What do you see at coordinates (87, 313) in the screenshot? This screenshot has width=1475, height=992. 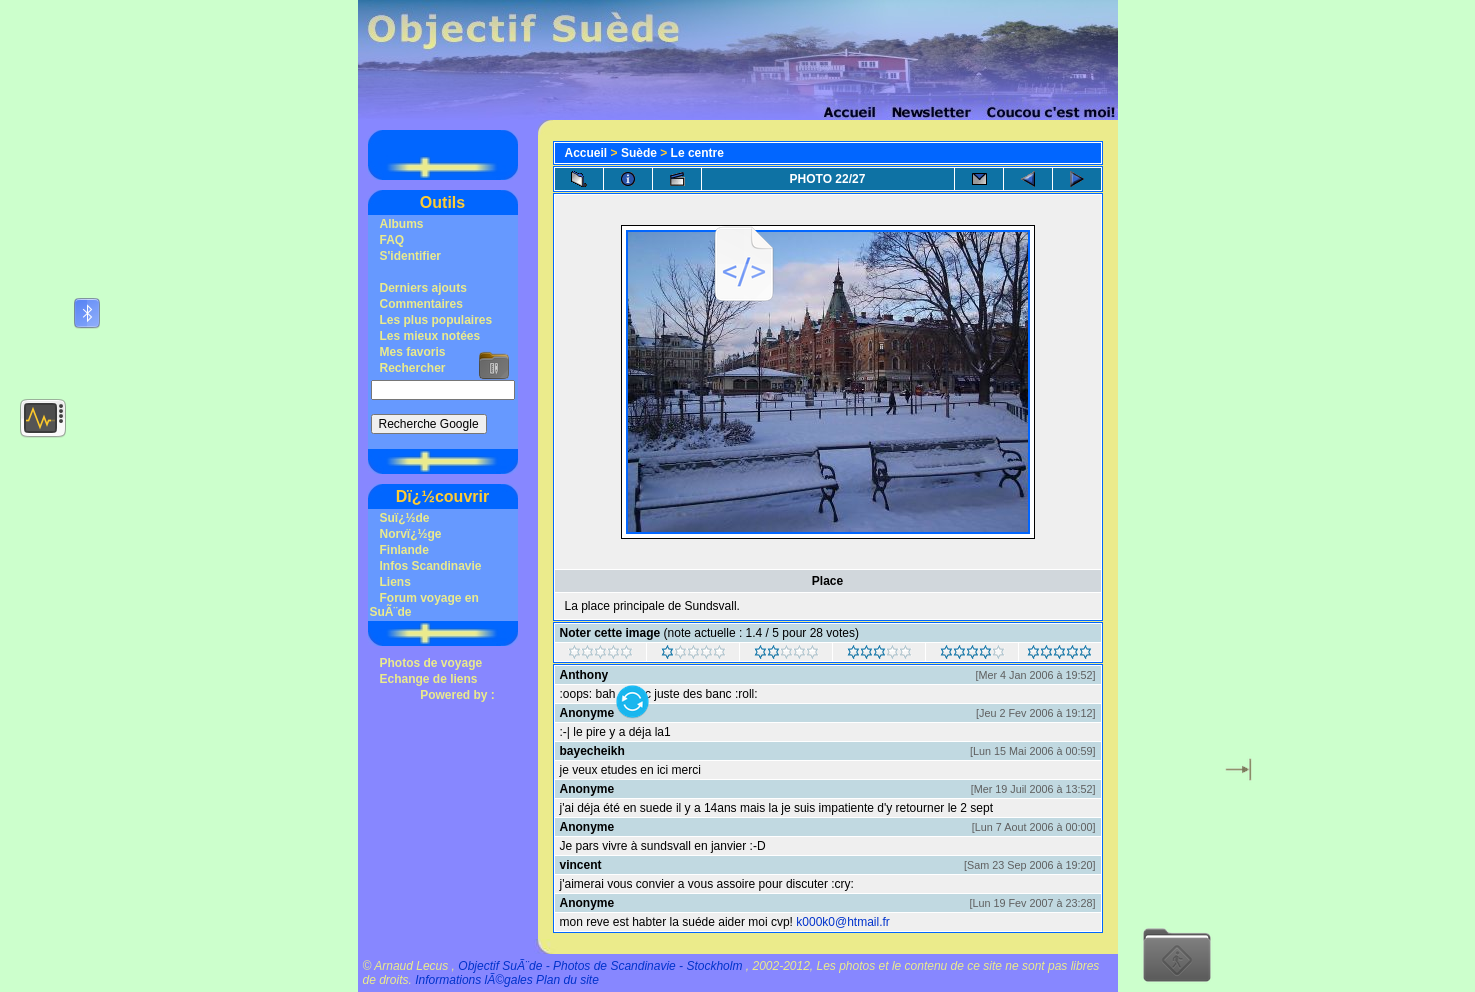 I see `indicates bluetooth is currently enabled and active` at bounding box center [87, 313].